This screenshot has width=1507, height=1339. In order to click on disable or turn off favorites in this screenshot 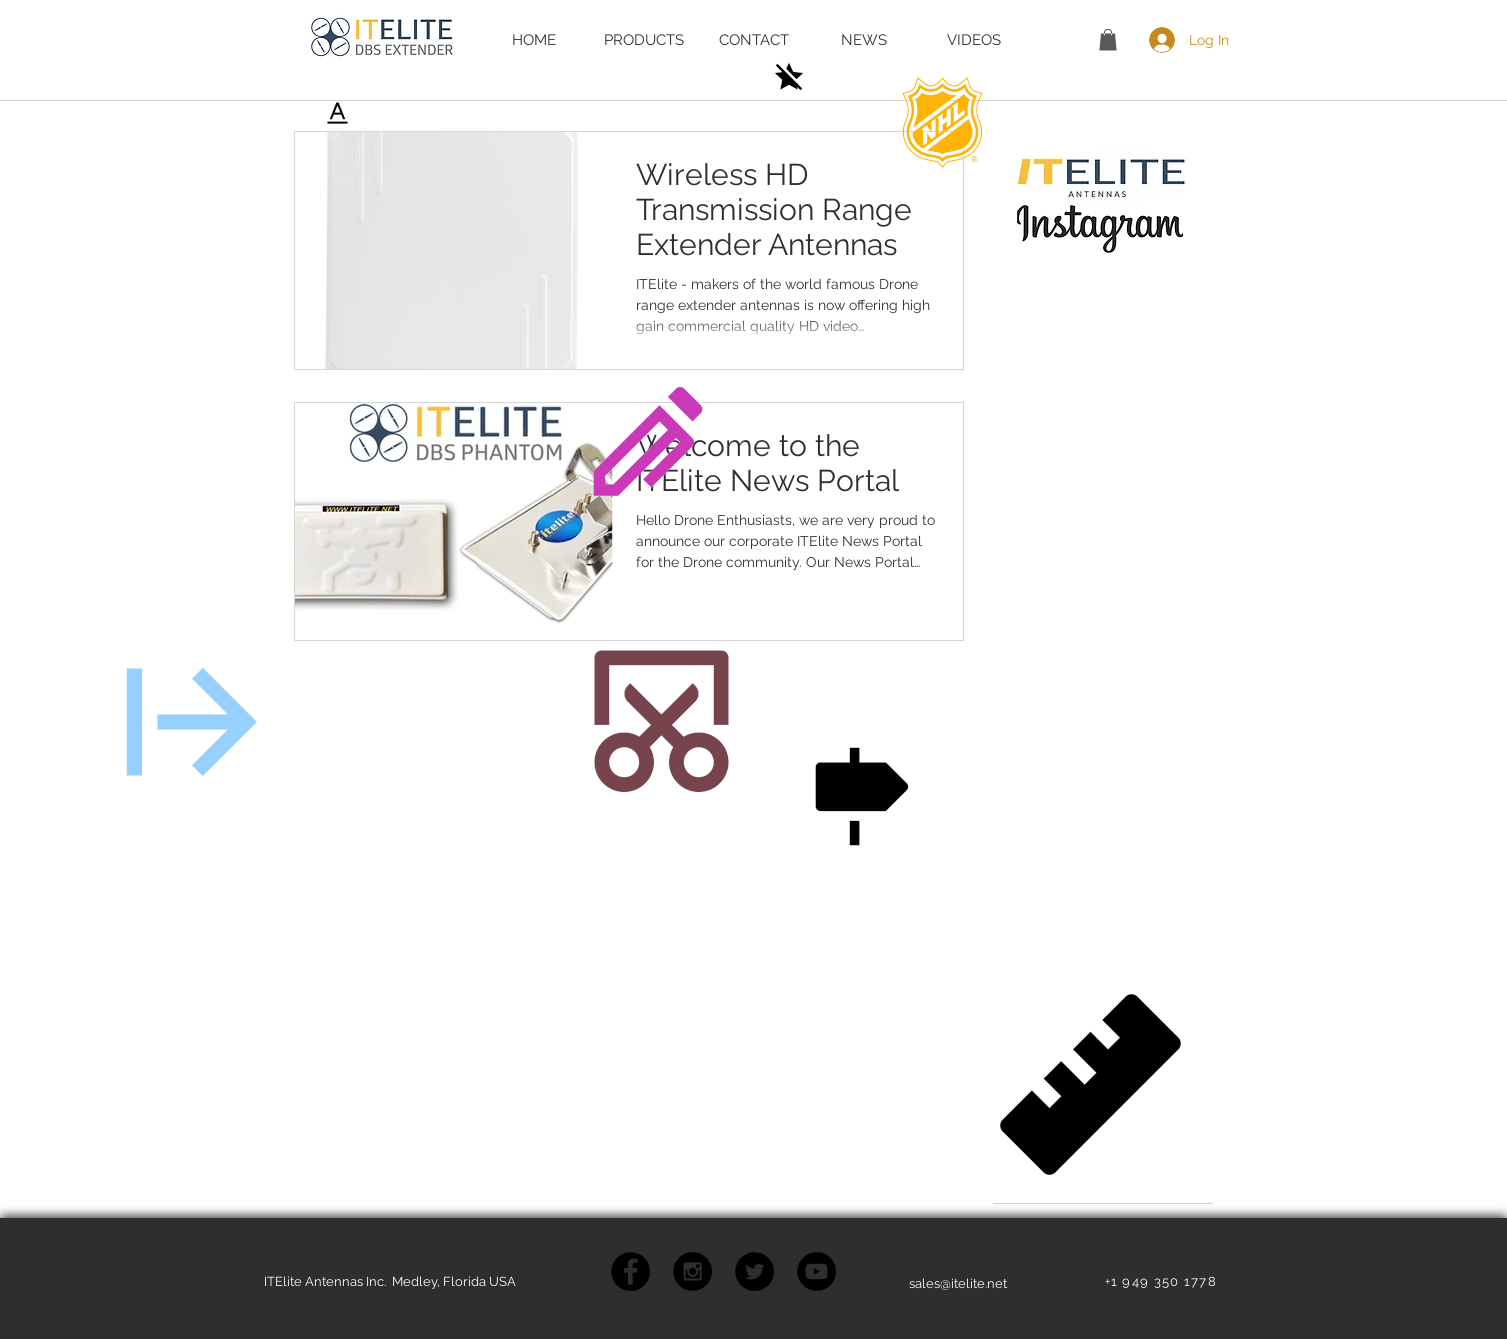, I will do `click(789, 77)`.